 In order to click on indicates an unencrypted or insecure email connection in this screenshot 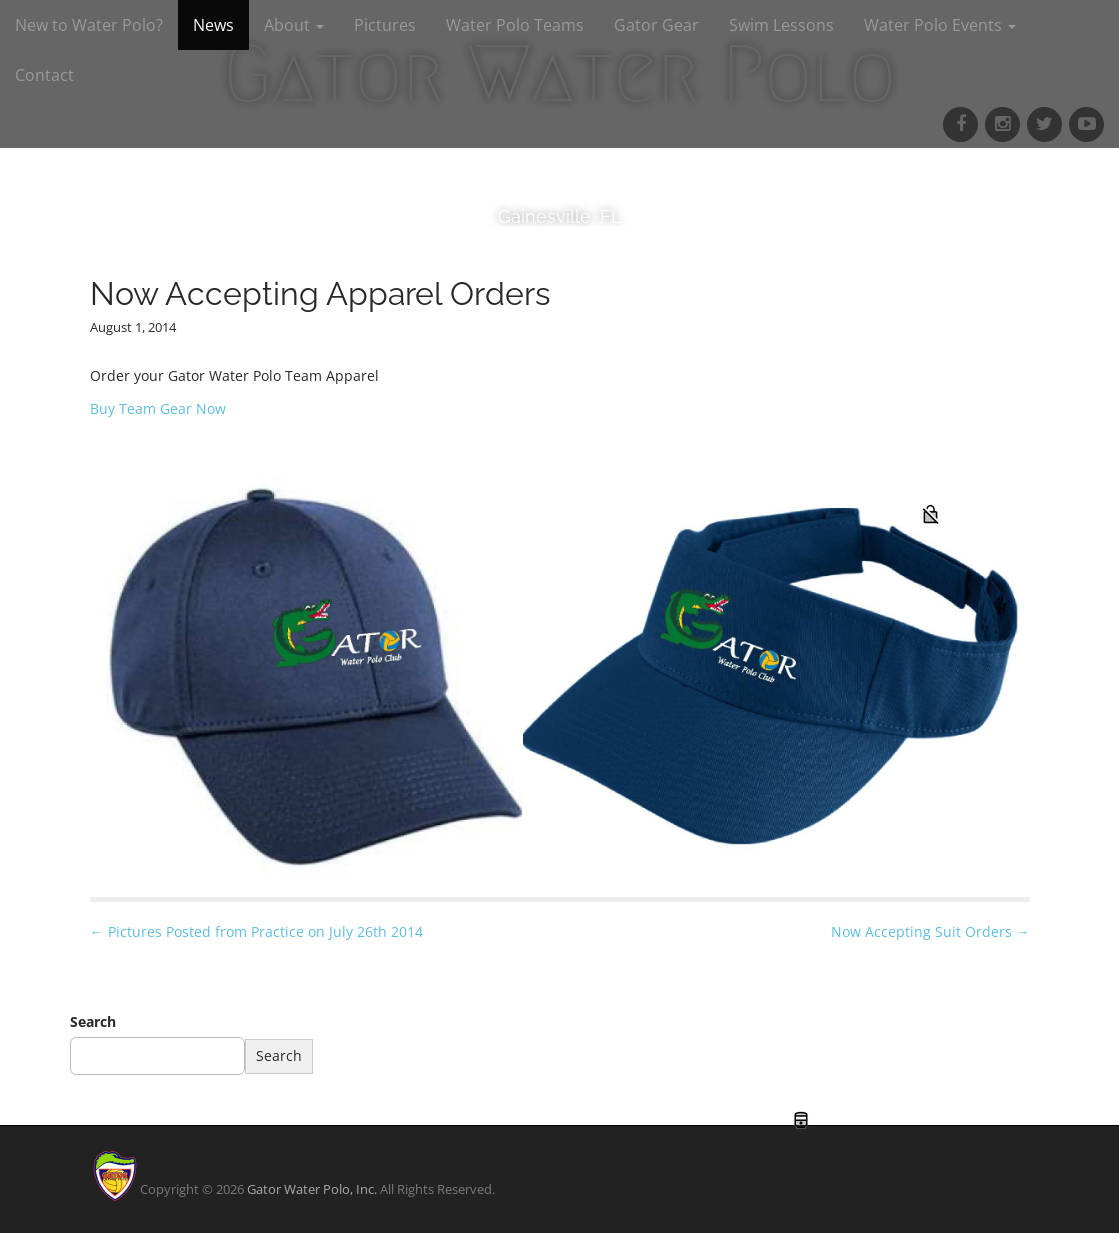, I will do `click(930, 514)`.